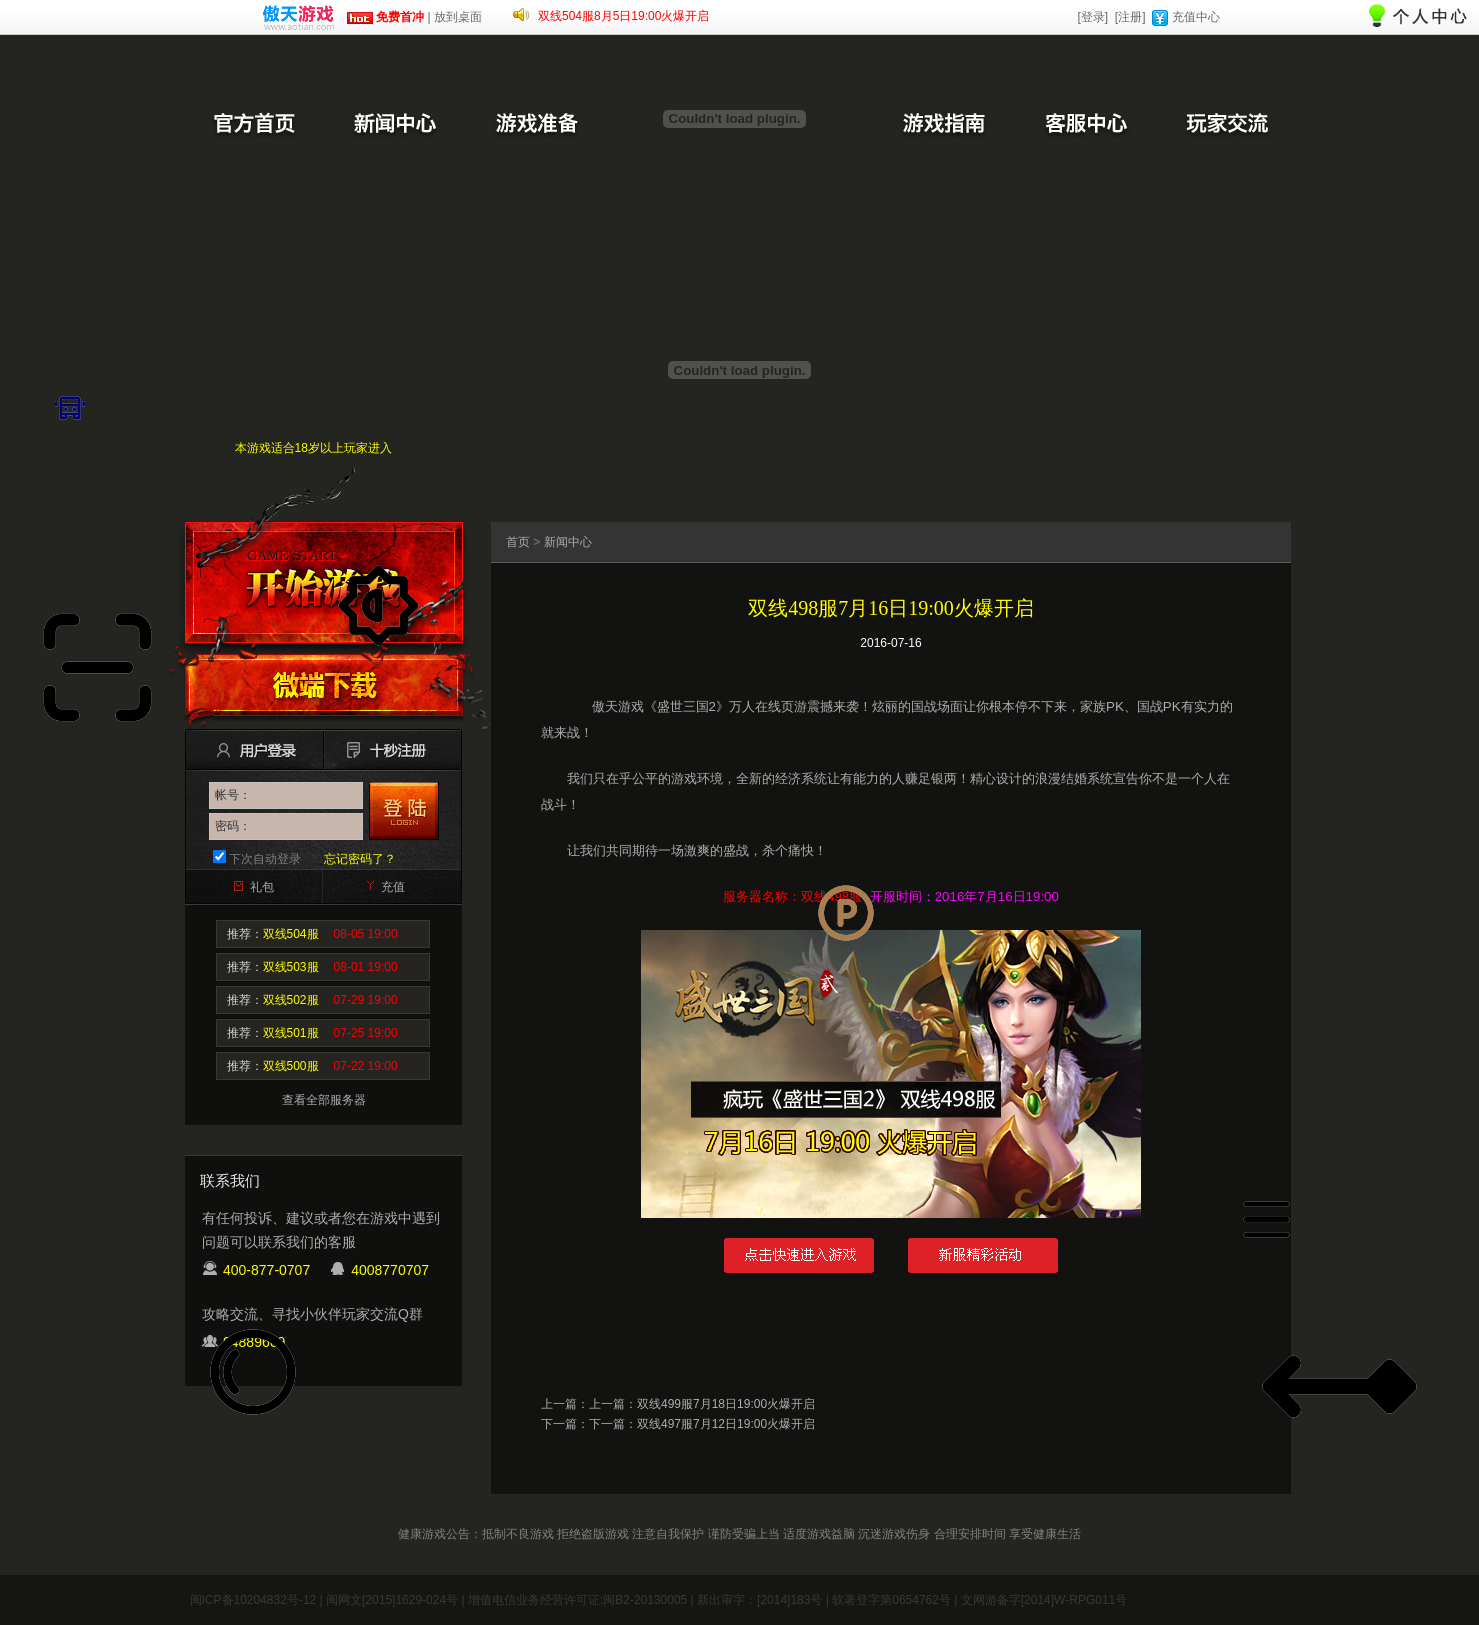  What do you see at coordinates (1266, 1219) in the screenshot?
I see `open navigation menu` at bounding box center [1266, 1219].